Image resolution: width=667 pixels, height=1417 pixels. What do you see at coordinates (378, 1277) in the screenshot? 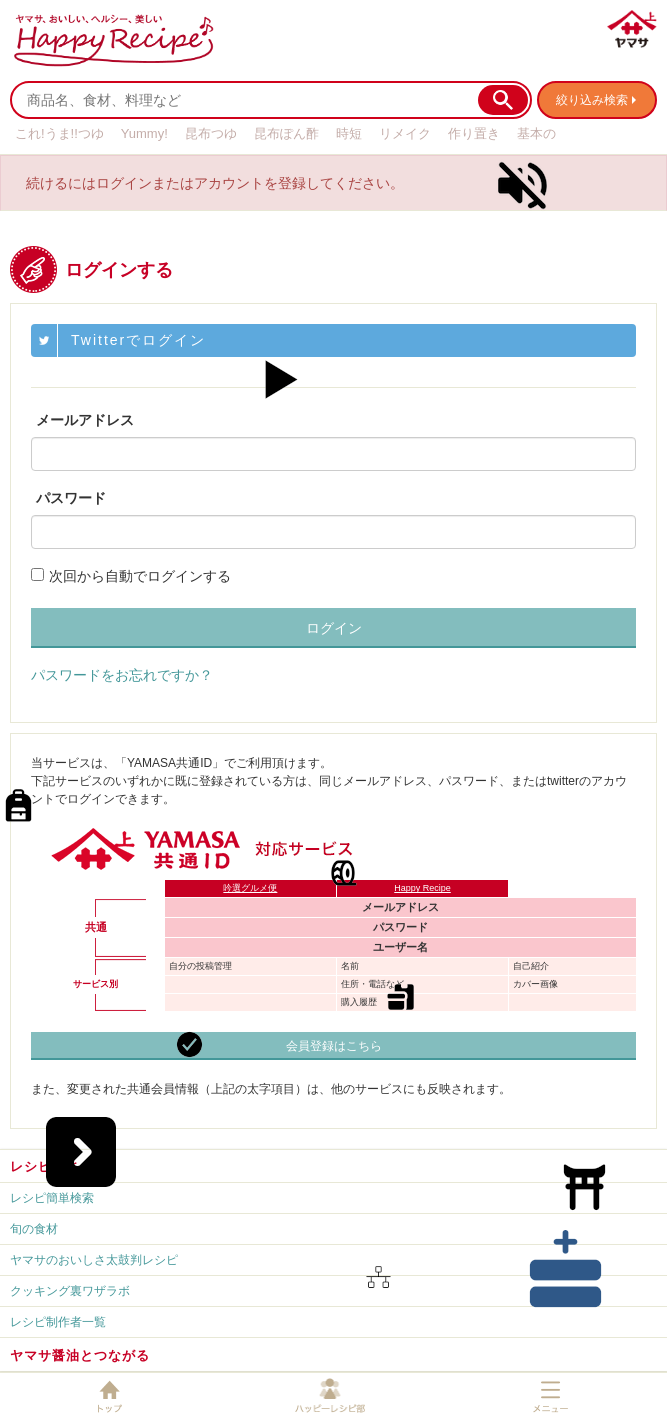
I see `view network topology or connections` at bounding box center [378, 1277].